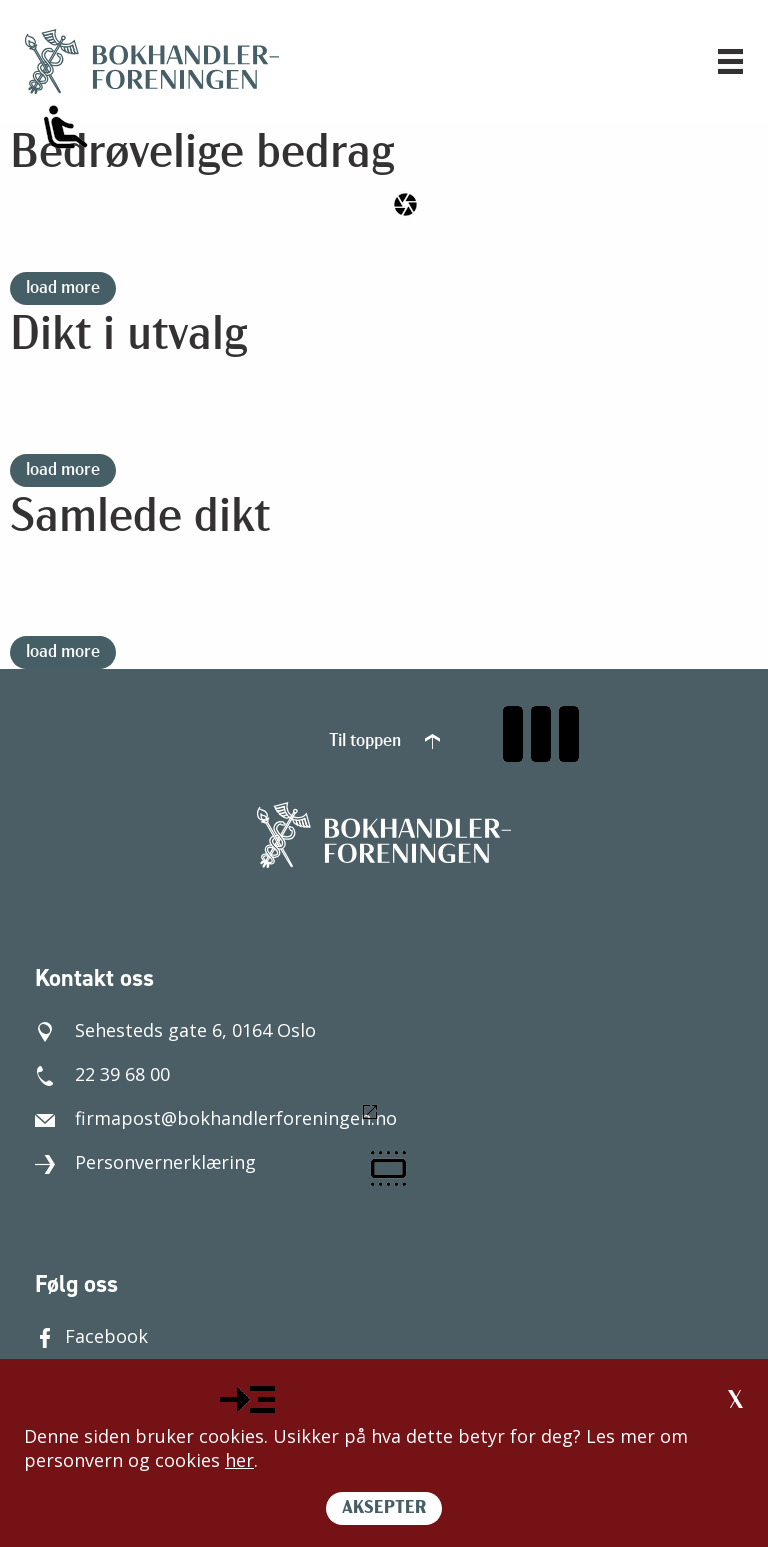 The image size is (768, 1547). I want to click on open link in a new window or tab, so click(370, 1112).